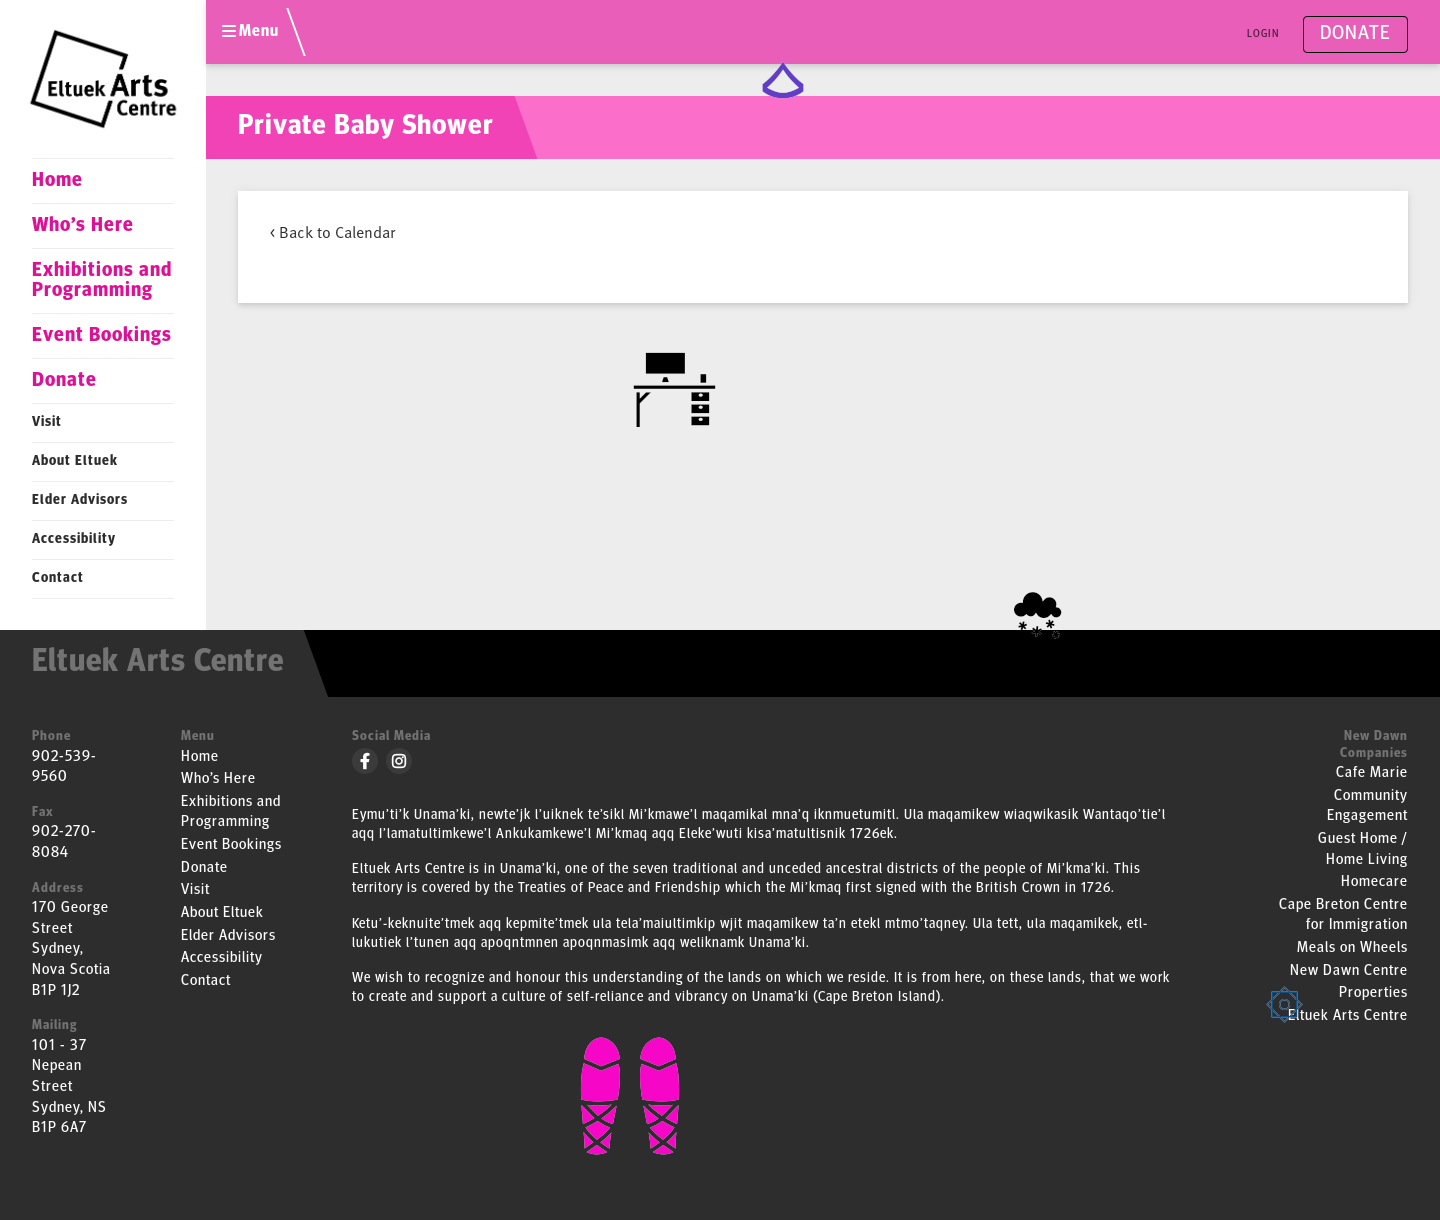 This screenshot has width=1440, height=1220. What do you see at coordinates (1284, 1004) in the screenshot?
I see `indicates islamic content or quranic section marker` at bounding box center [1284, 1004].